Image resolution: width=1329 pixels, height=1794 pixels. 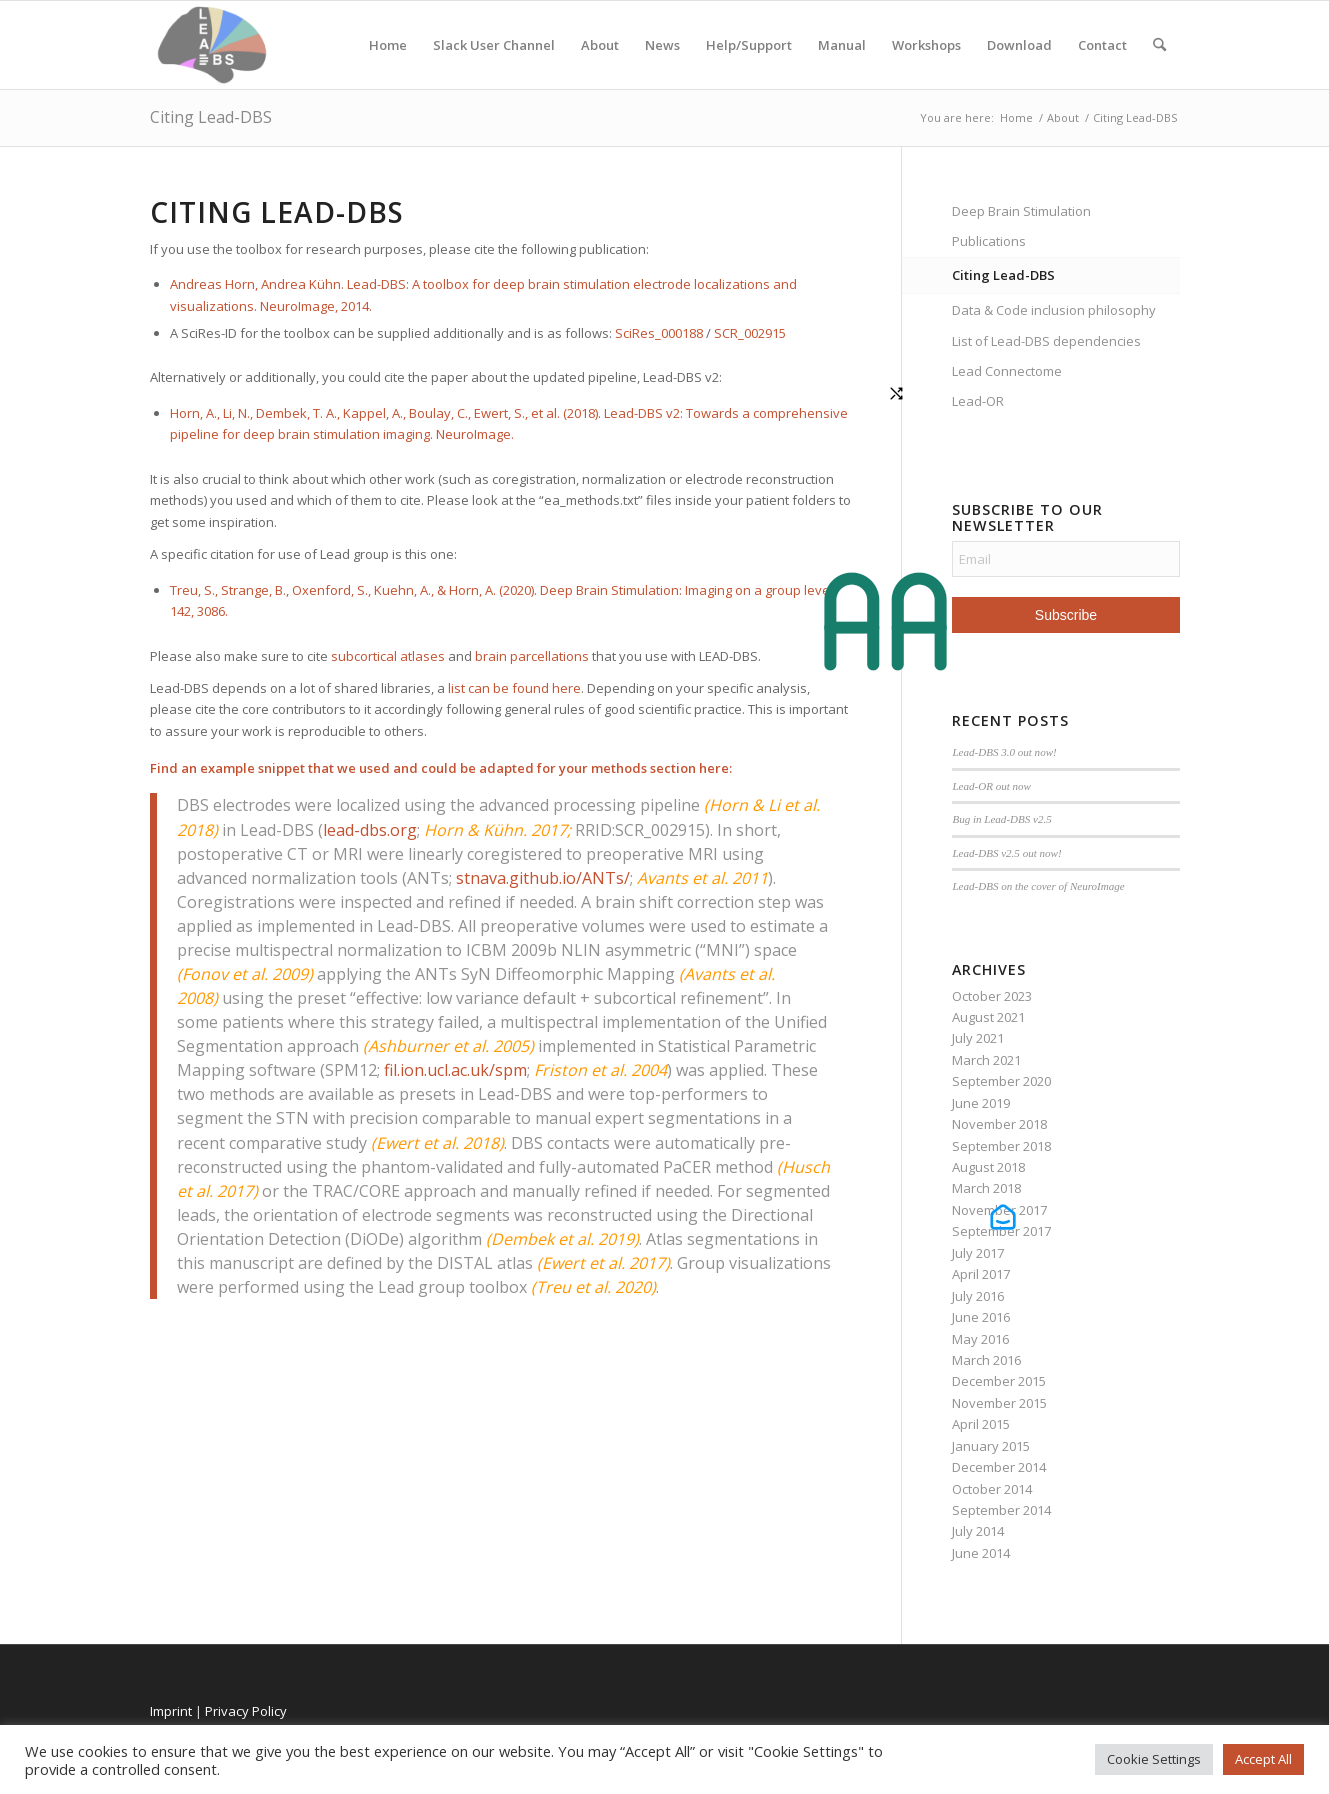 What do you see at coordinates (1003, 1217) in the screenshot?
I see `access smart home controls` at bounding box center [1003, 1217].